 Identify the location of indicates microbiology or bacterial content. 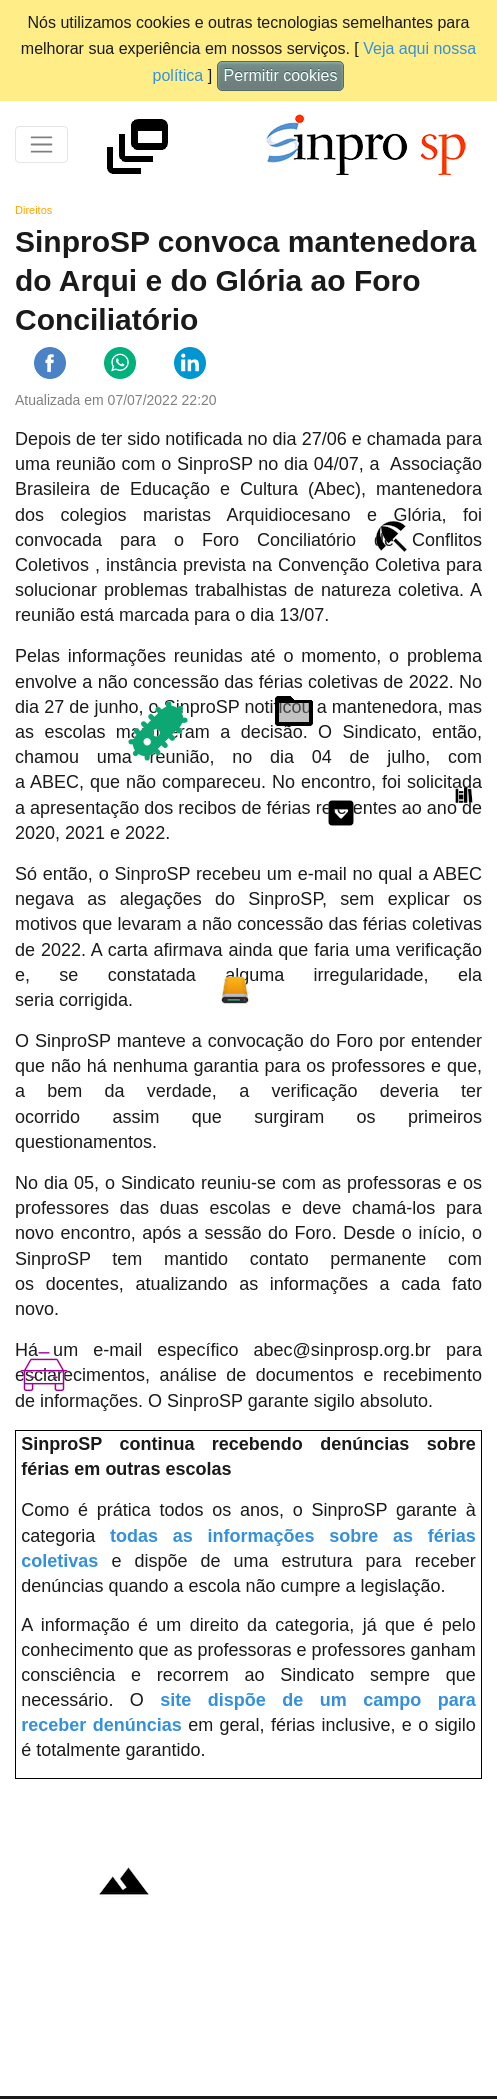
(158, 731).